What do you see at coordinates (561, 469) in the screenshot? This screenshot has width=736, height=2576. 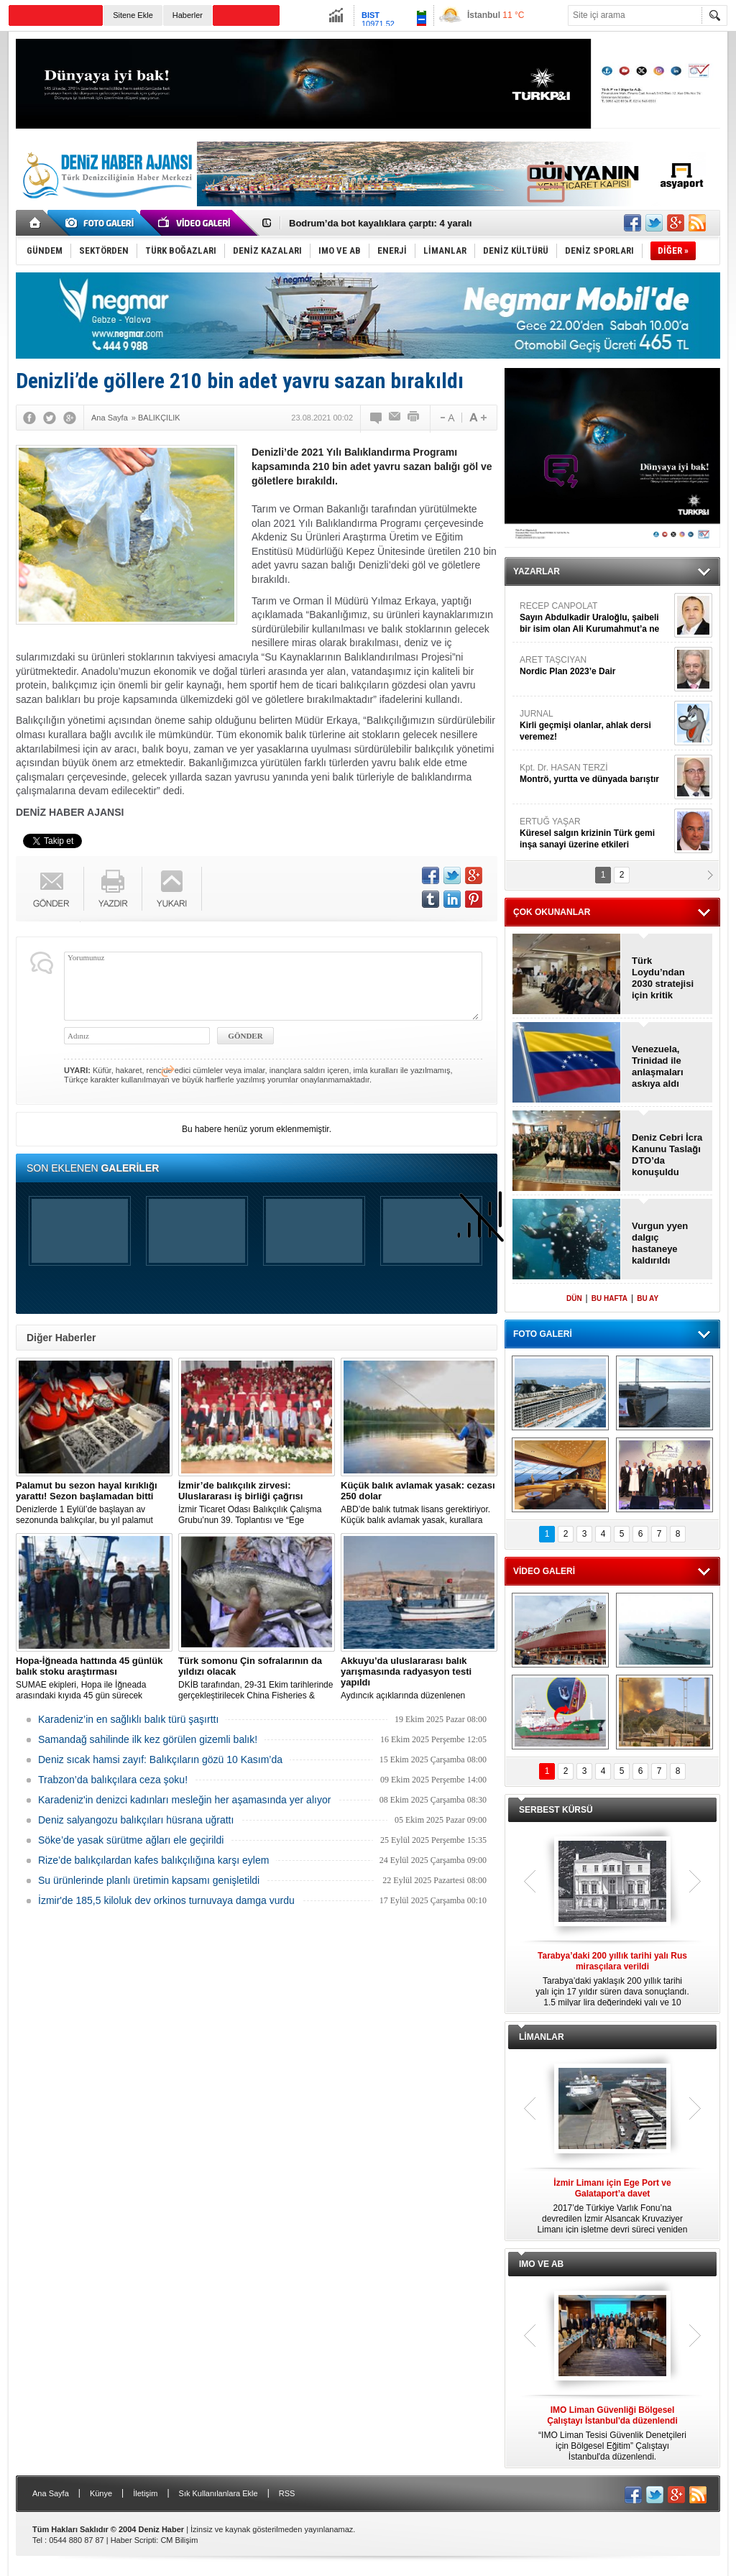 I see `send a quick reply` at bounding box center [561, 469].